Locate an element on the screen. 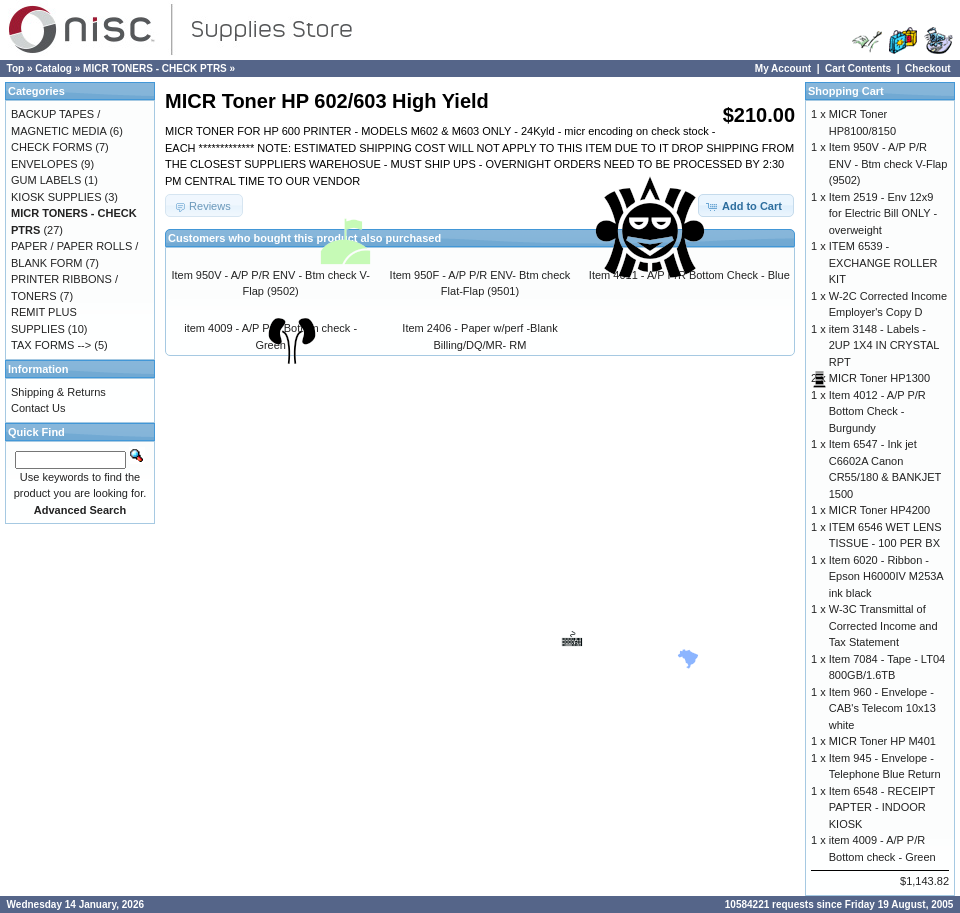 This screenshot has height=913, width=960. open on-screen keyboard is located at coordinates (572, 642).